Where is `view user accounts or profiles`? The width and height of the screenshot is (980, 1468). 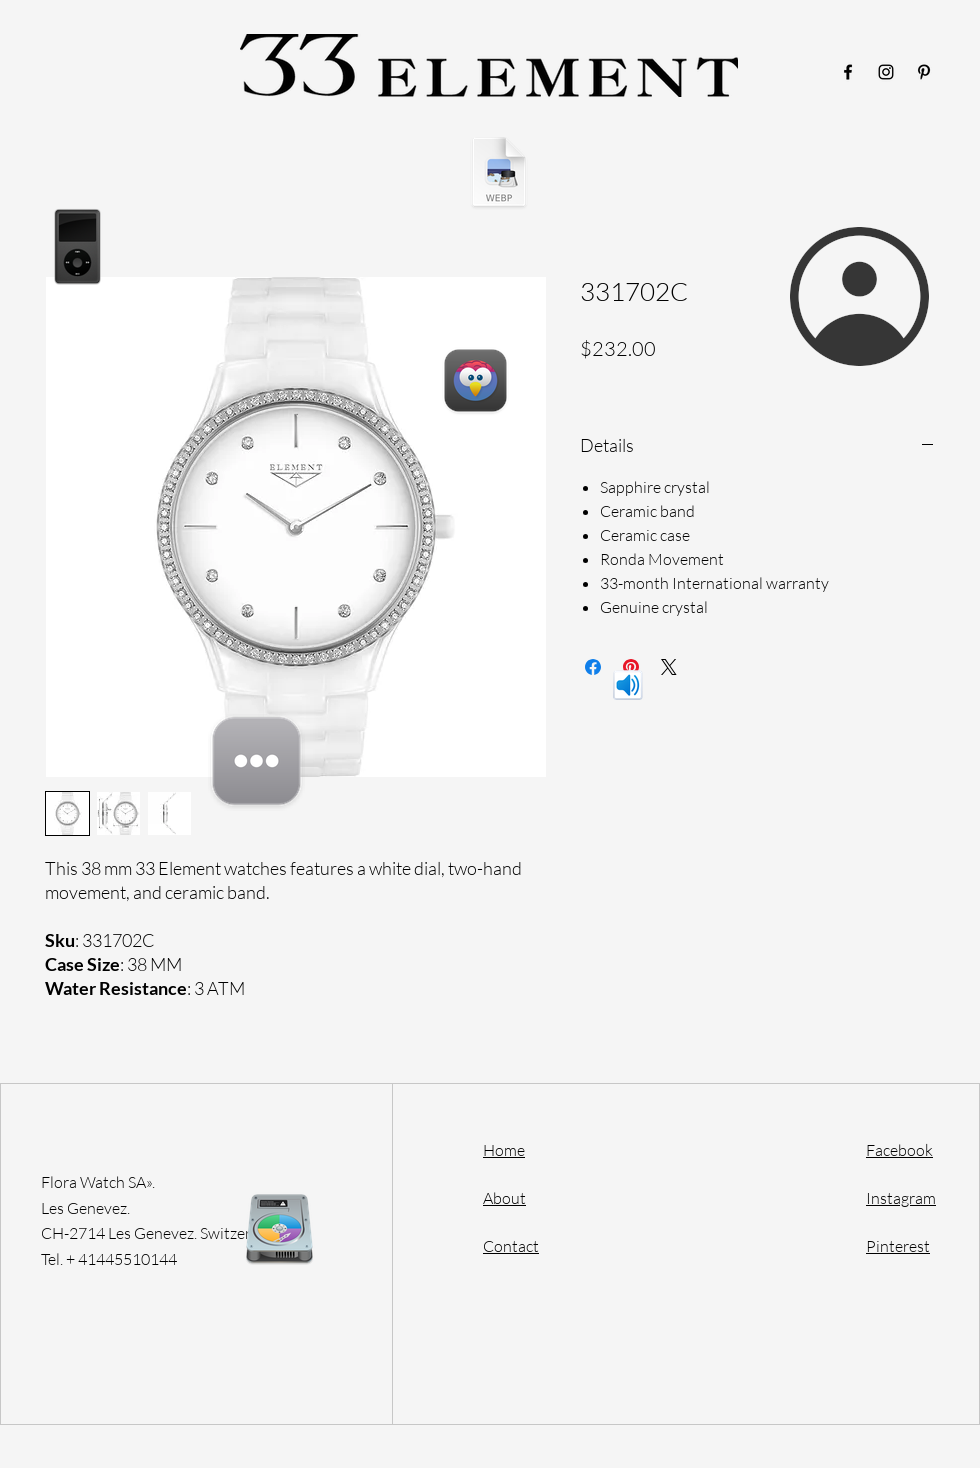 view user accounts or profiles is located at coordinates (859, 296).